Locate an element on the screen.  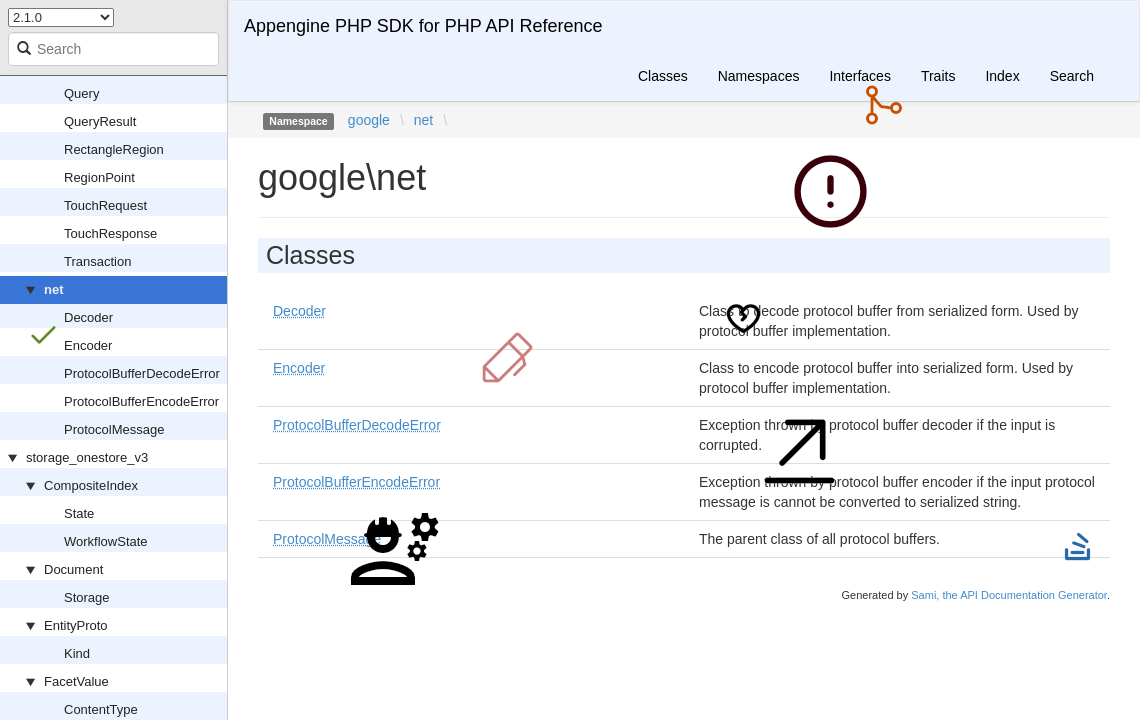
access engineering or technical settings is located at coordinates (395, 549).